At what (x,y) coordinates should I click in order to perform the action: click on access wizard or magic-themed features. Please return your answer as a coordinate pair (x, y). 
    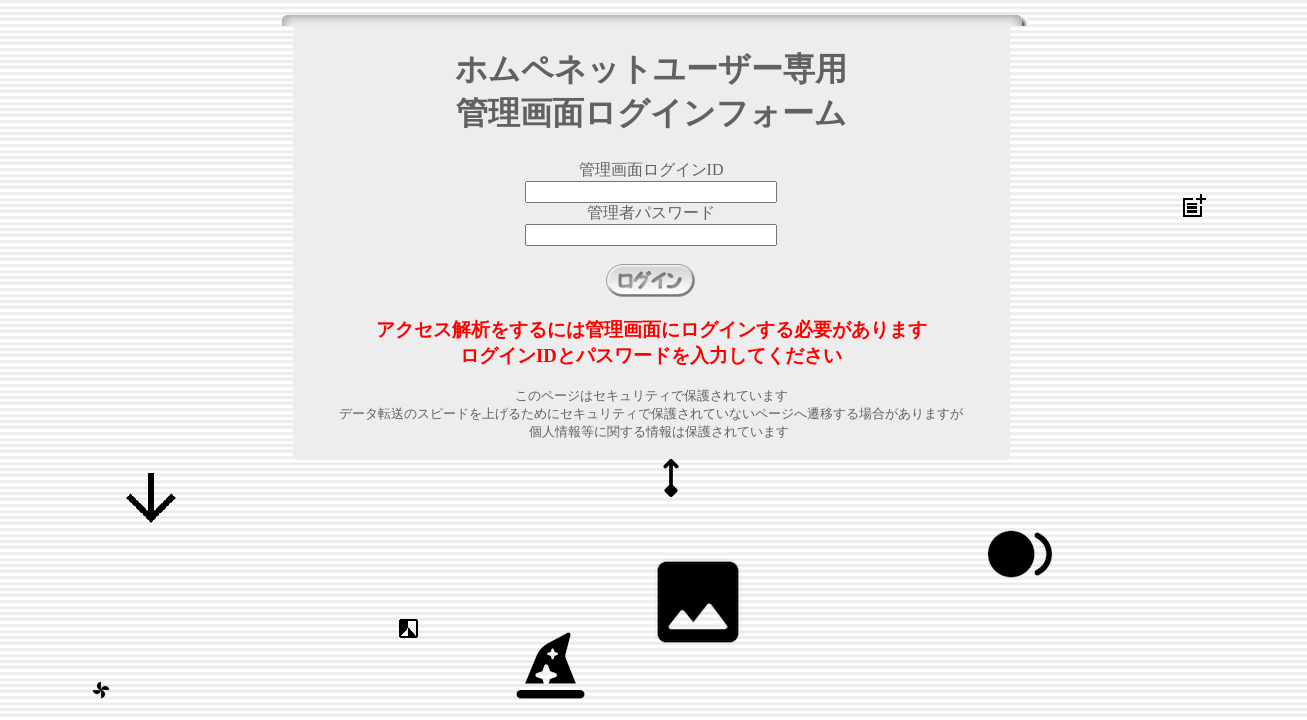
    Looking at the image, I should click on (550, 664).